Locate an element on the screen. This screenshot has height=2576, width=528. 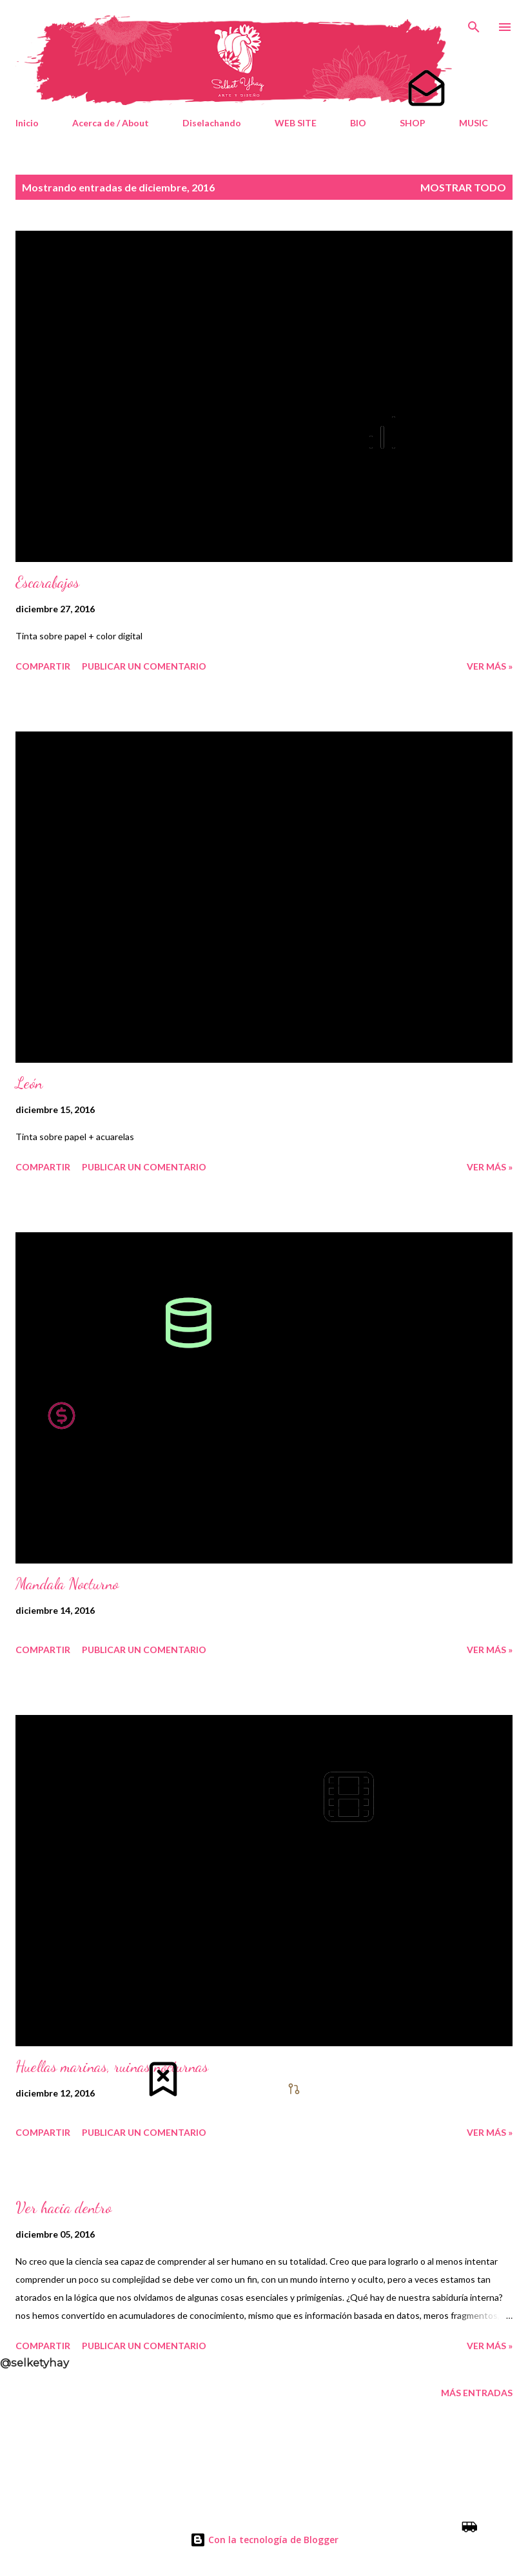
remove a bookmark is located at coordinates (163, 2079).